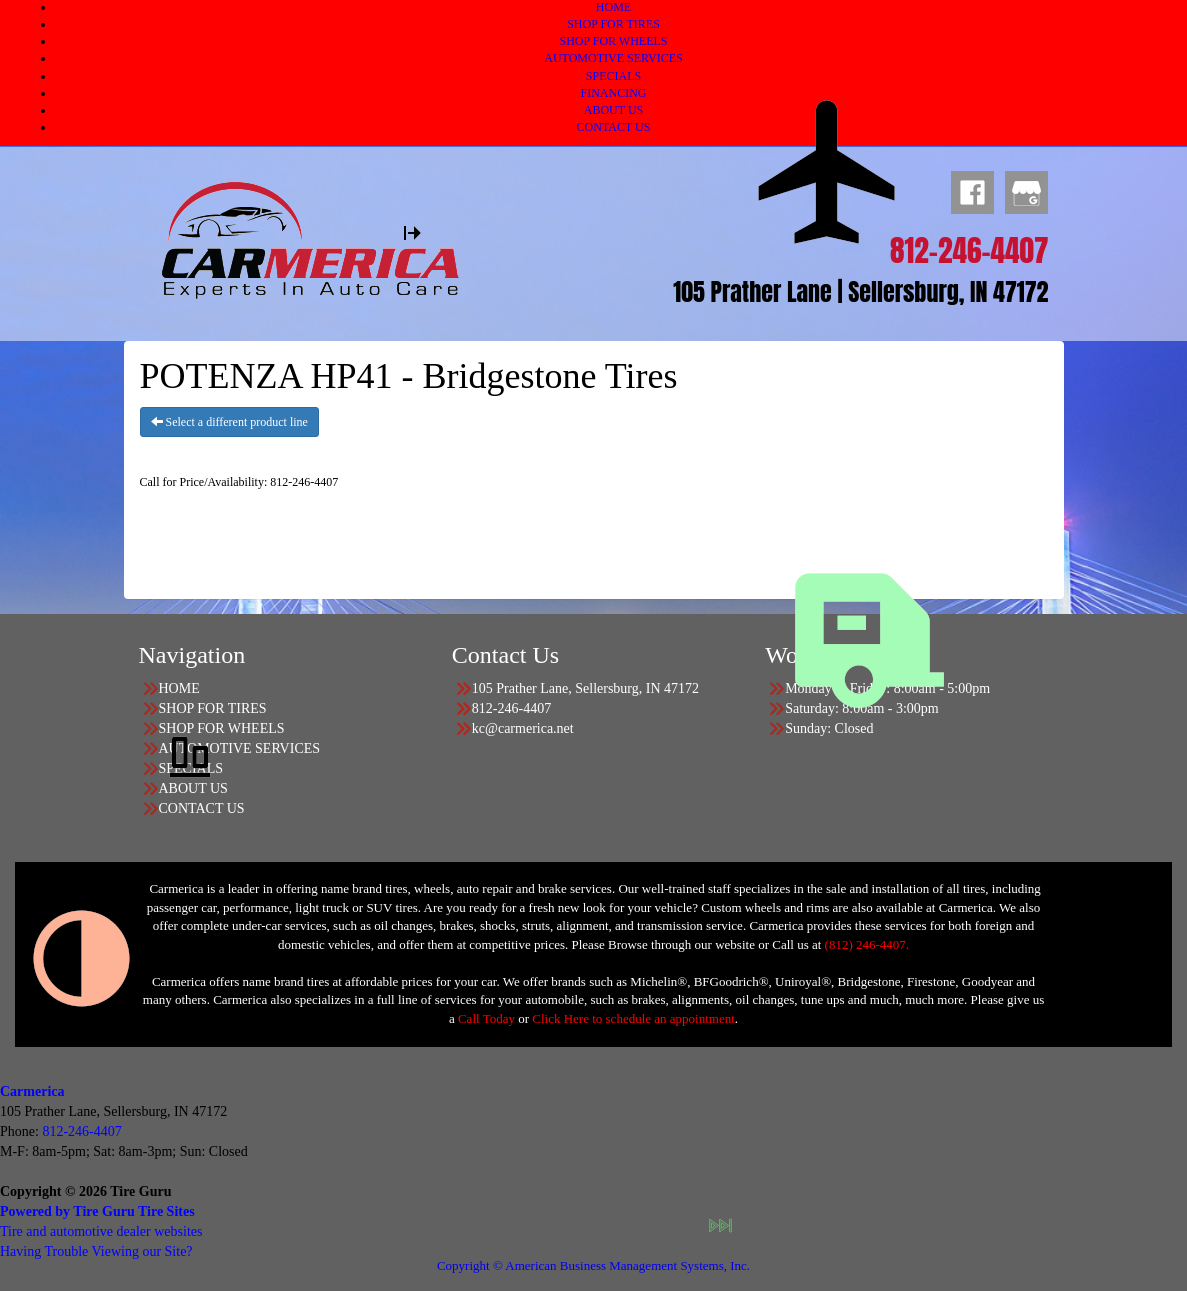 The width and height of the screenshot is (1187, 1291). Describe the element at coordinates (81, 958) in the screenshot. I see `adjust display contrast settings` at that location.